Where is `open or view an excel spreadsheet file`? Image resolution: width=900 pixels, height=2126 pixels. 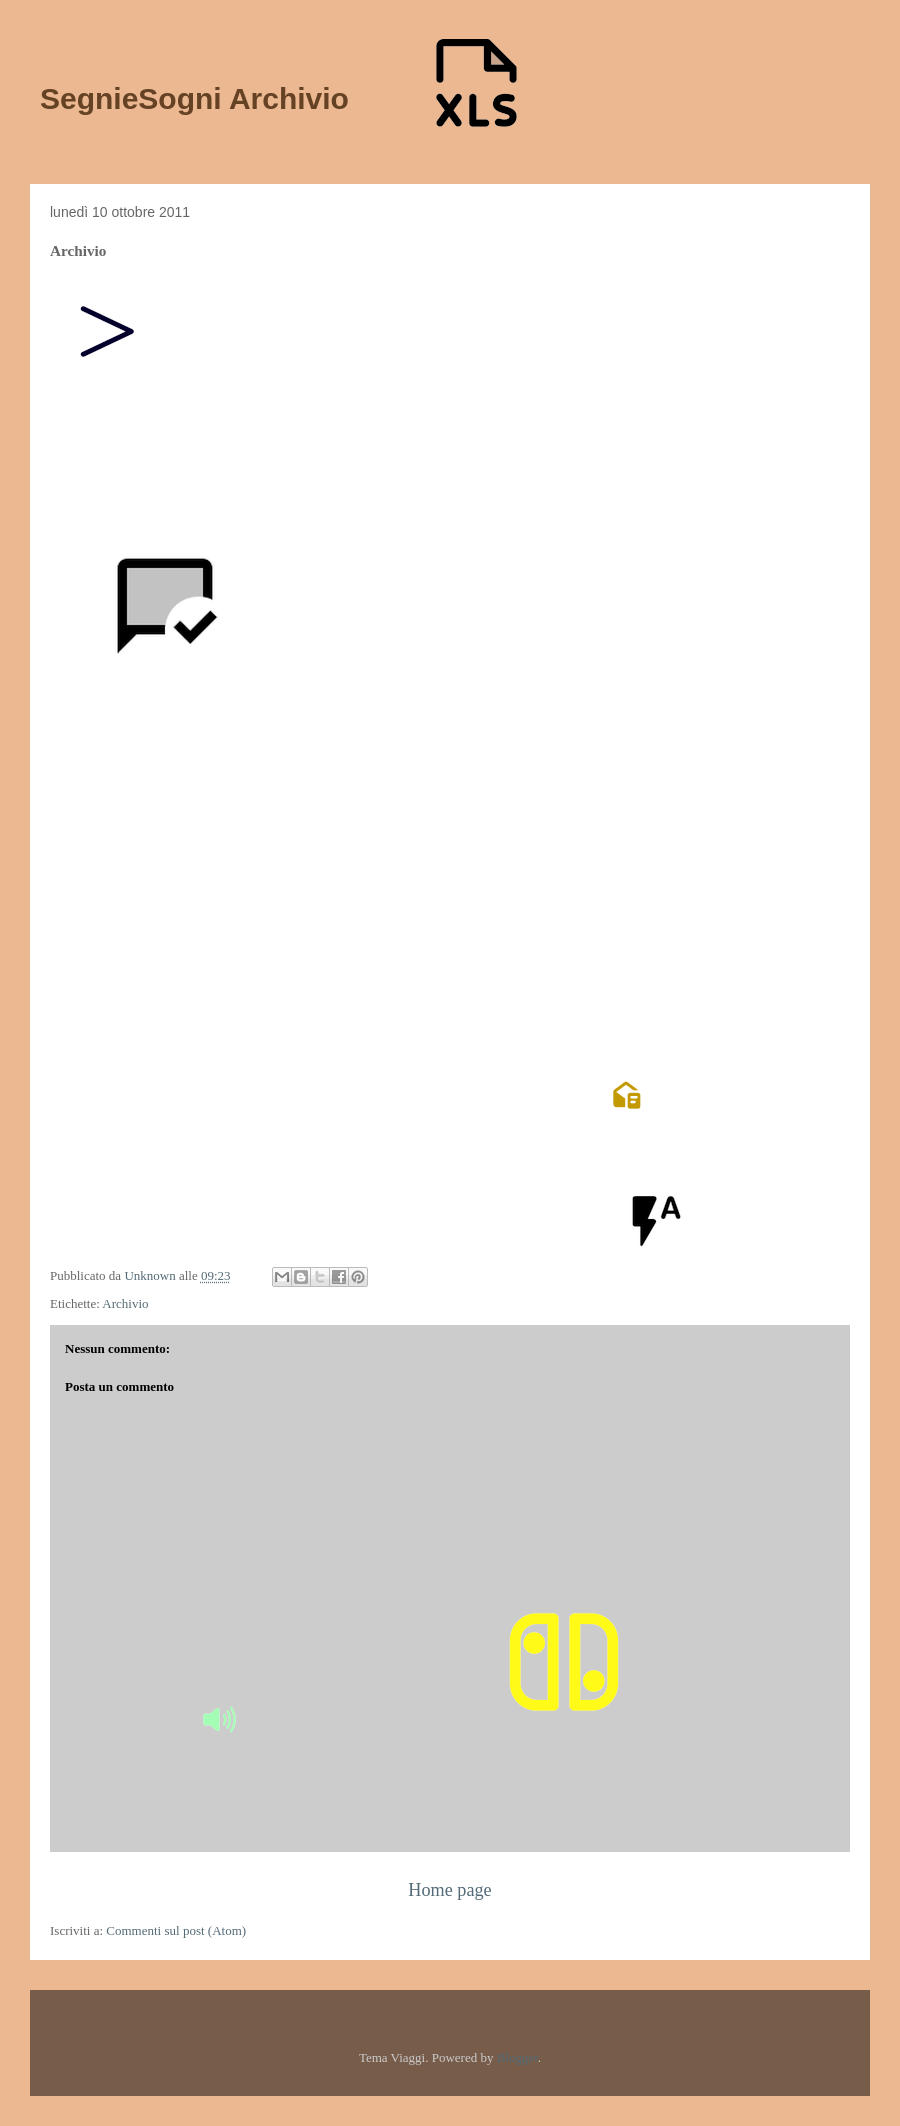
open or view an excel spreadsheet file is located at coordinates (476, 86).